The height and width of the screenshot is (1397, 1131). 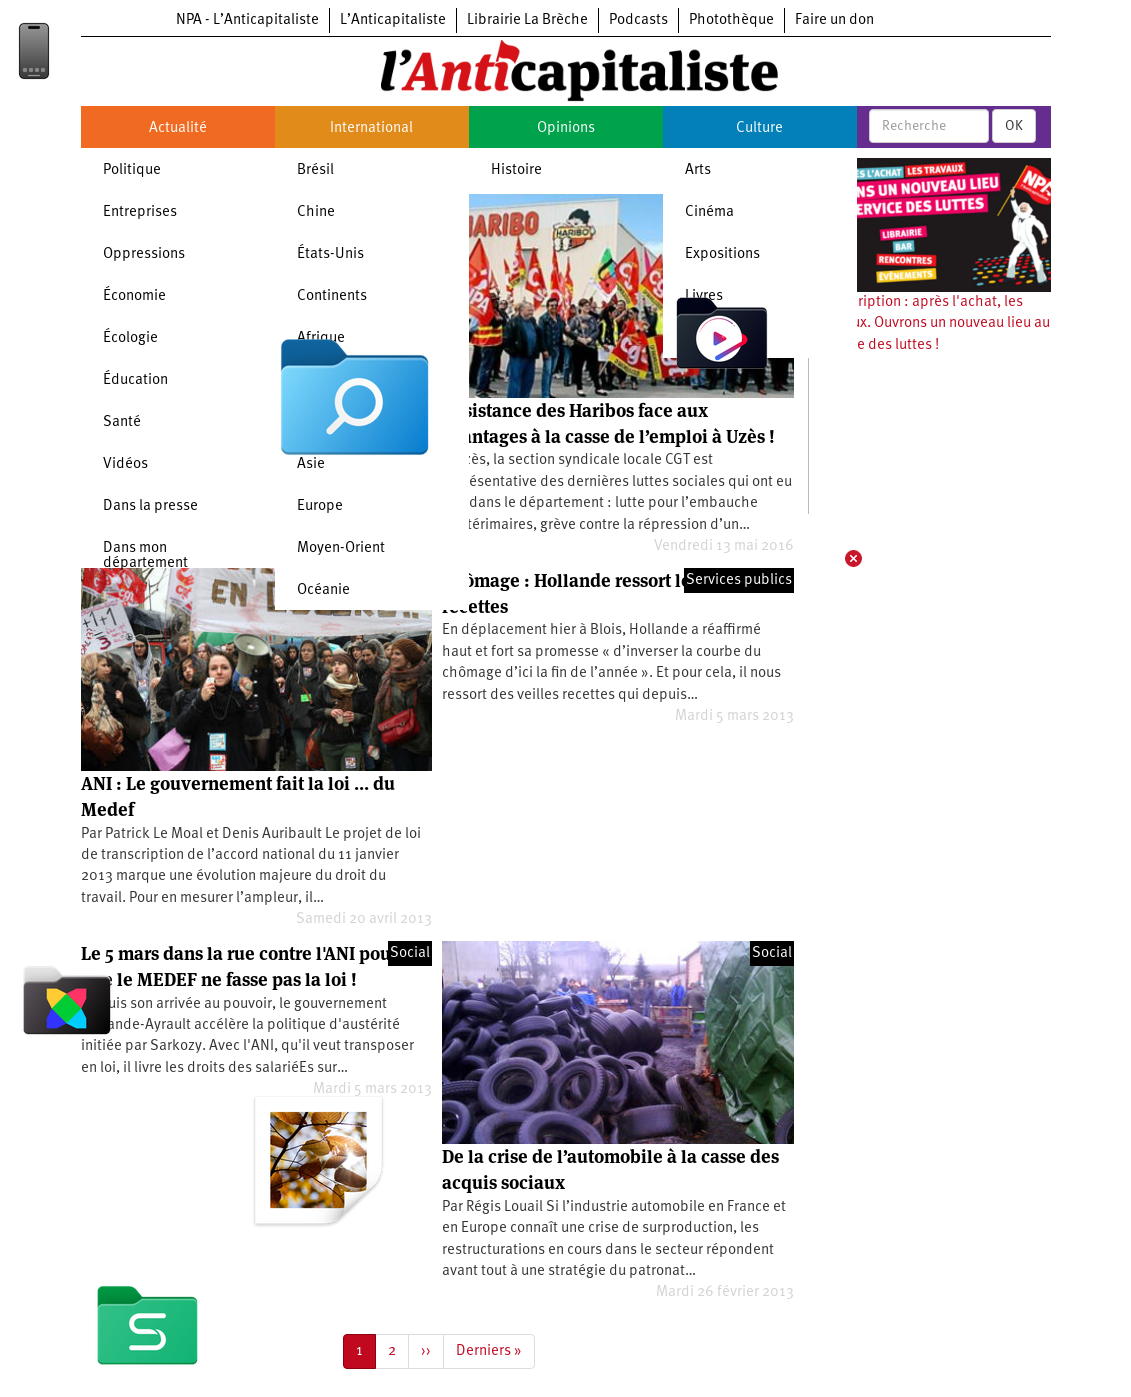 I want to click on folder containing youtube music vanced app files, so click(x=721, y=335).